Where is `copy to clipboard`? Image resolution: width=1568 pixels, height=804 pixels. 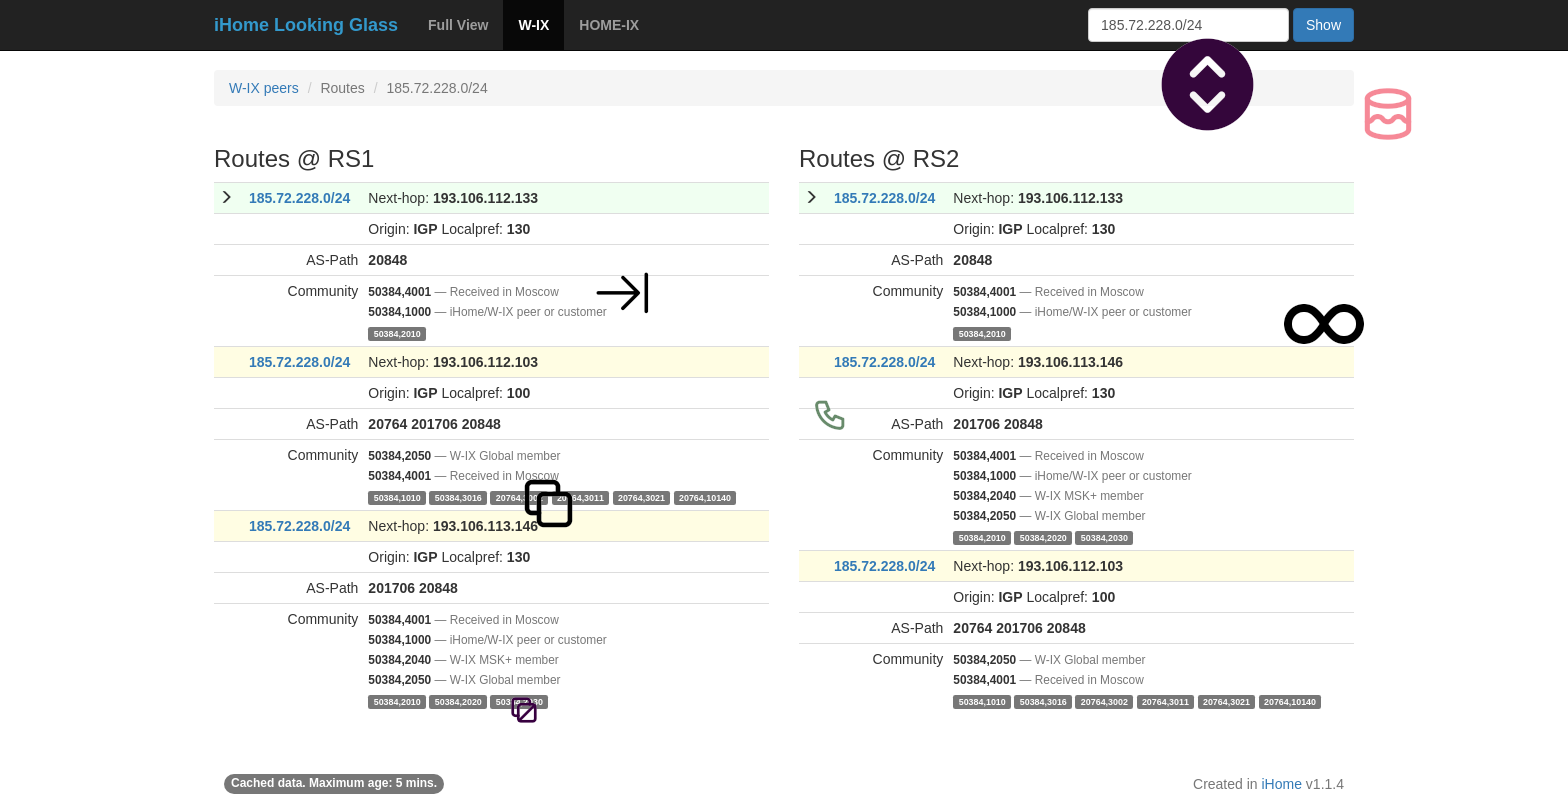
copy to clipboard is located at coordinates (548, 503).